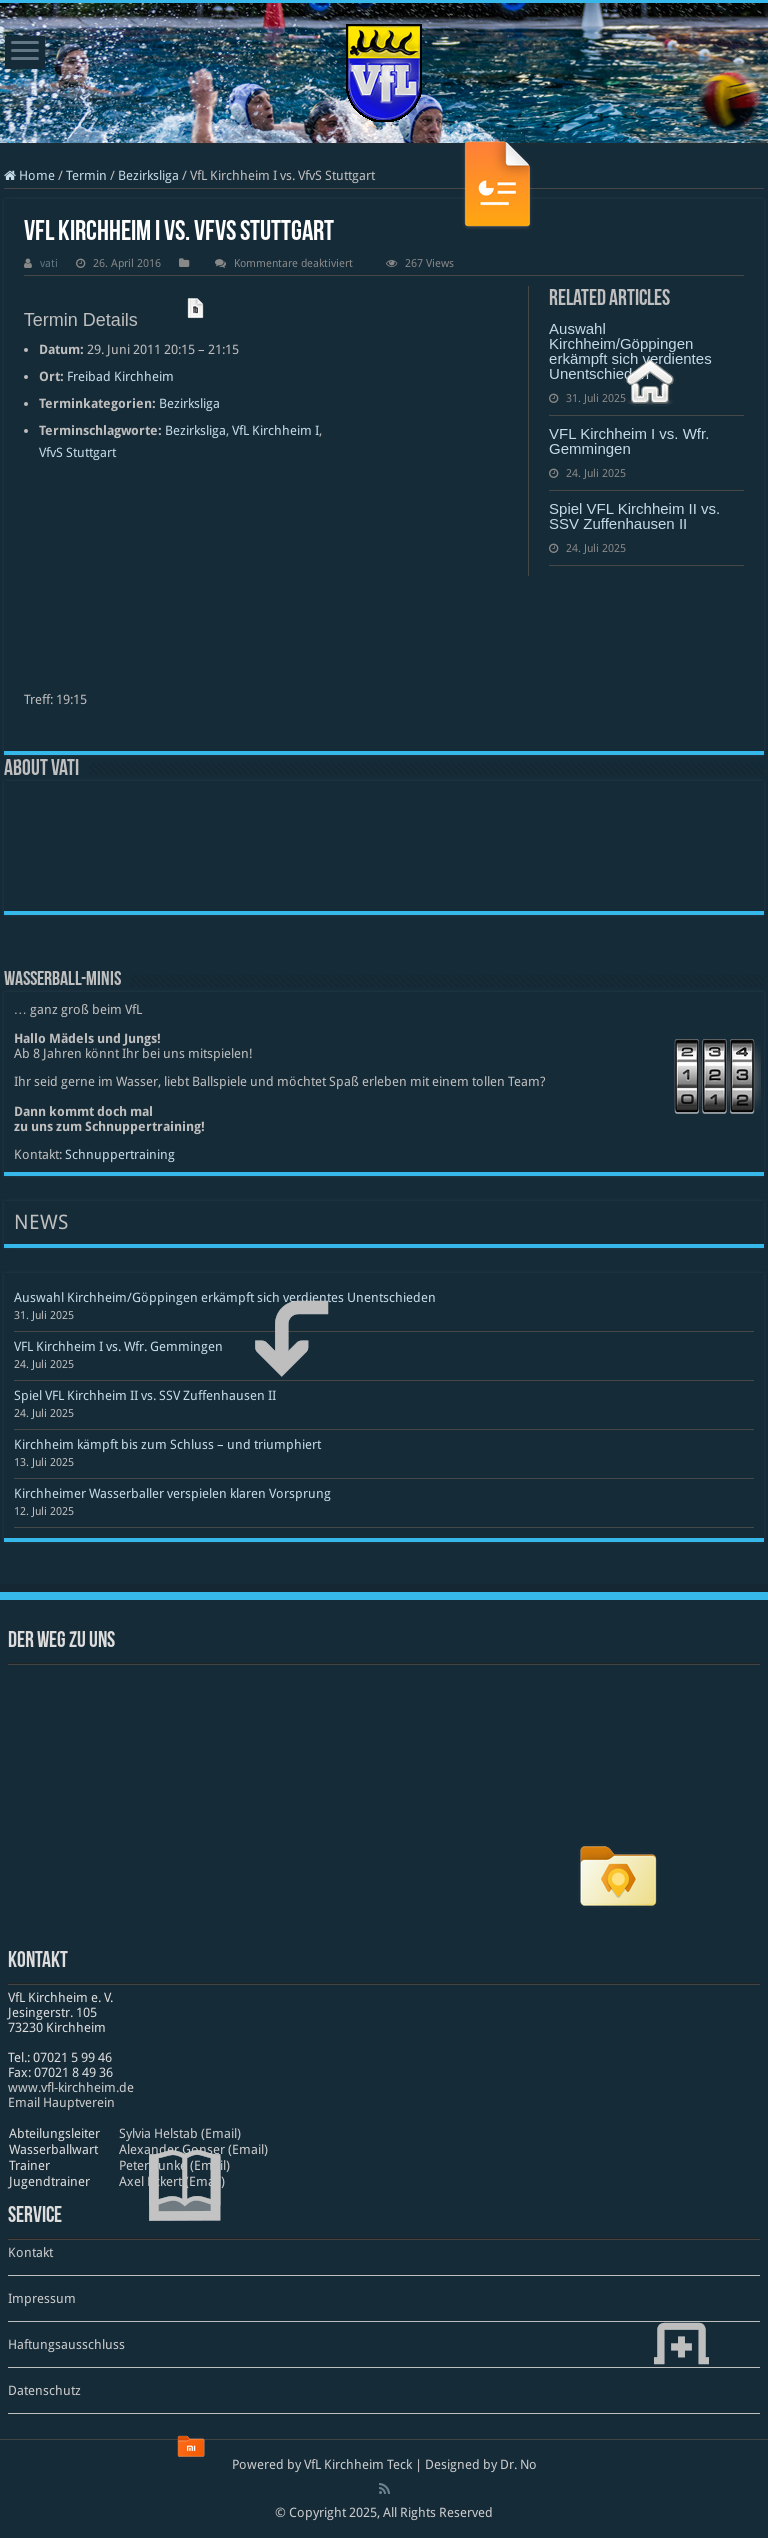 This screenshot has height=2538, width=768. I want to click on open the dictionary application, so click(187, 2183).